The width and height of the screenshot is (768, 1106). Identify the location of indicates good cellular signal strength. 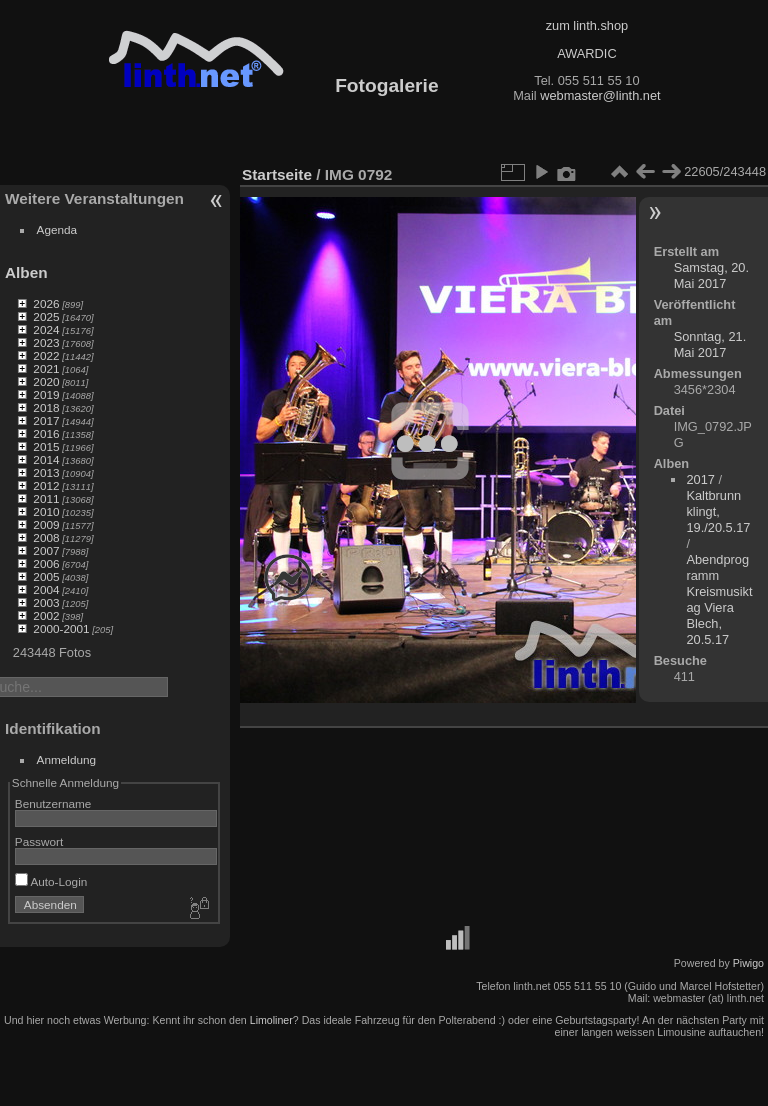
(458, 938).